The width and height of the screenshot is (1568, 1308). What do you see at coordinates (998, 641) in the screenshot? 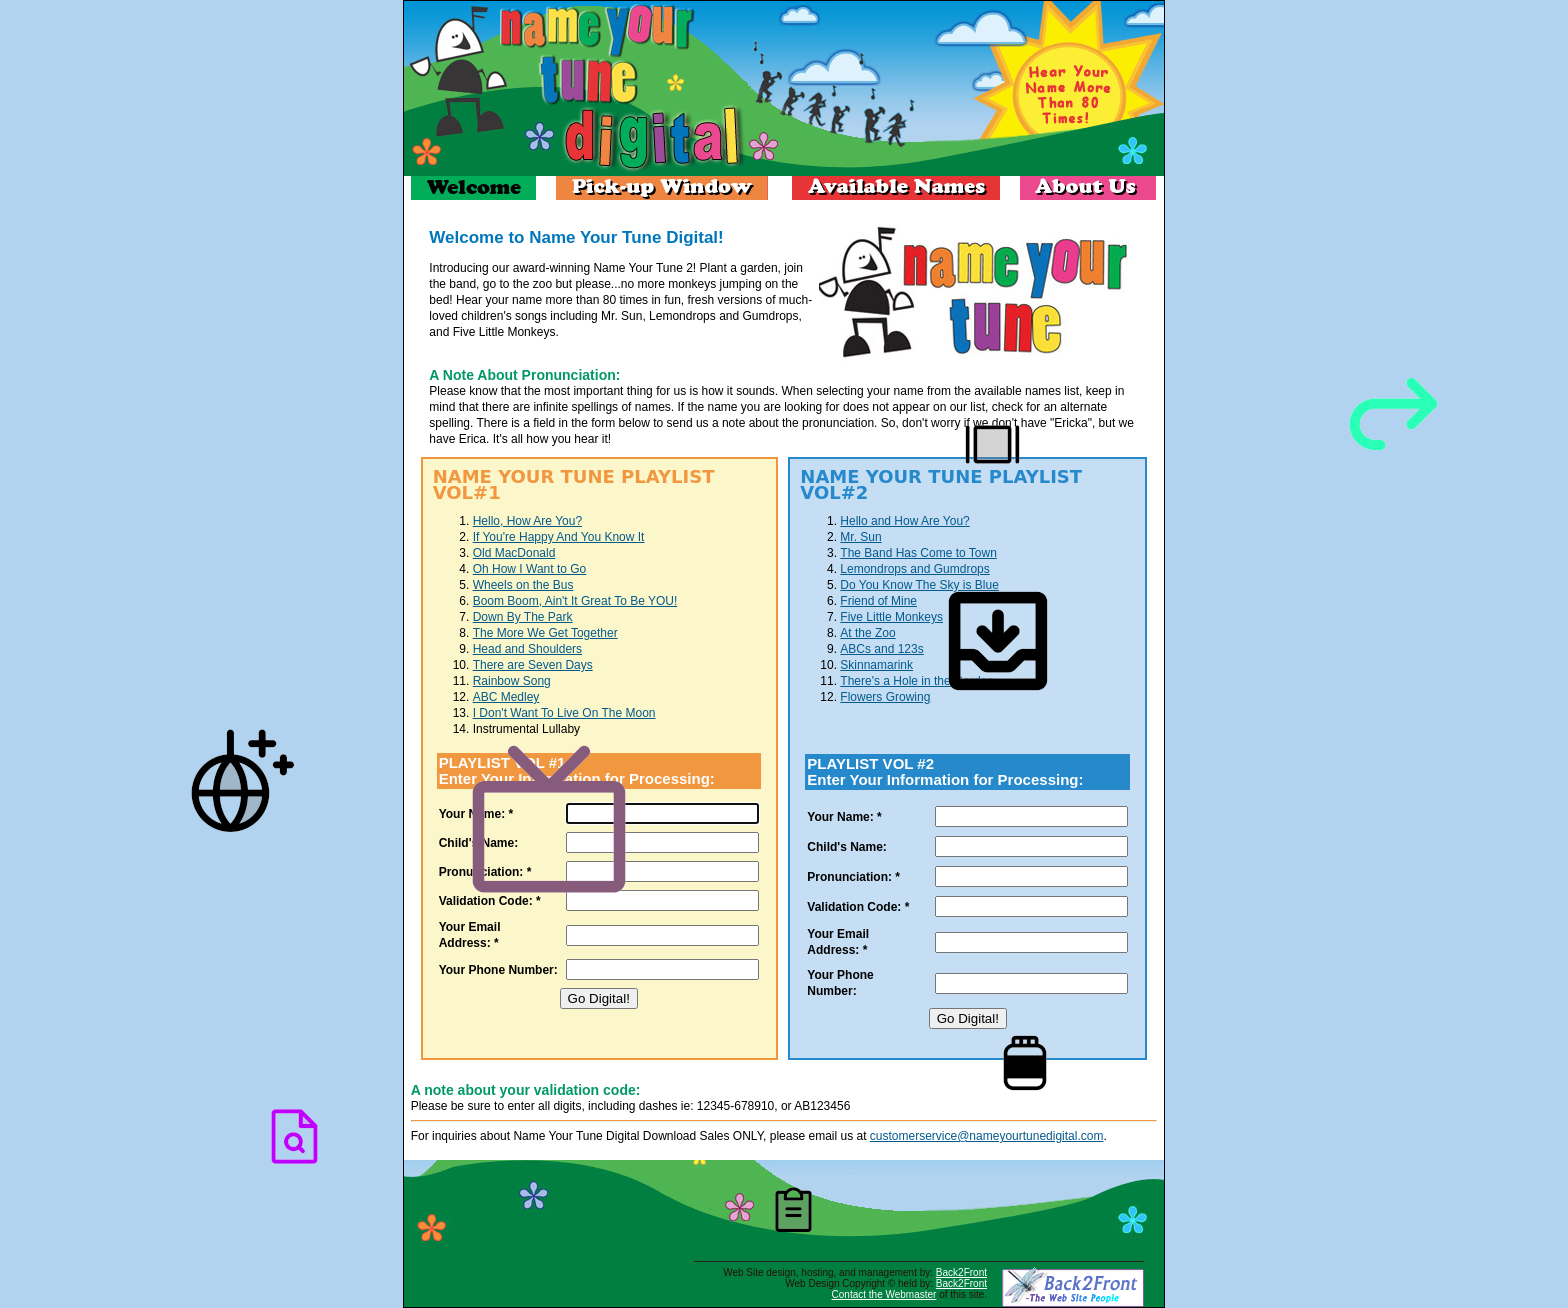
I see `download file to inbox or tray` at bounding box center [998, 641].